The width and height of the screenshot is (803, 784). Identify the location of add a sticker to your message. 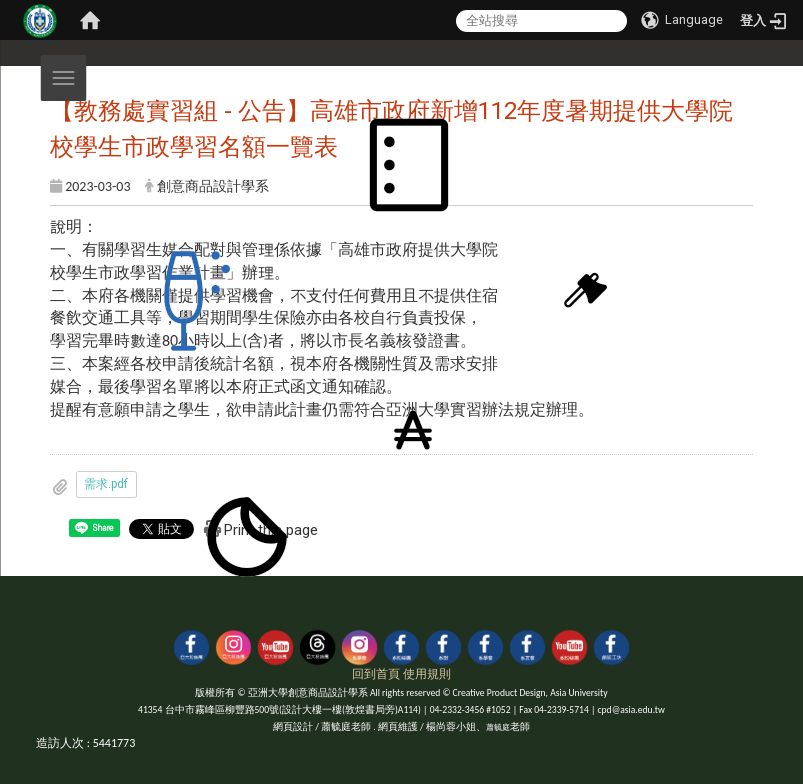
(247, 537).